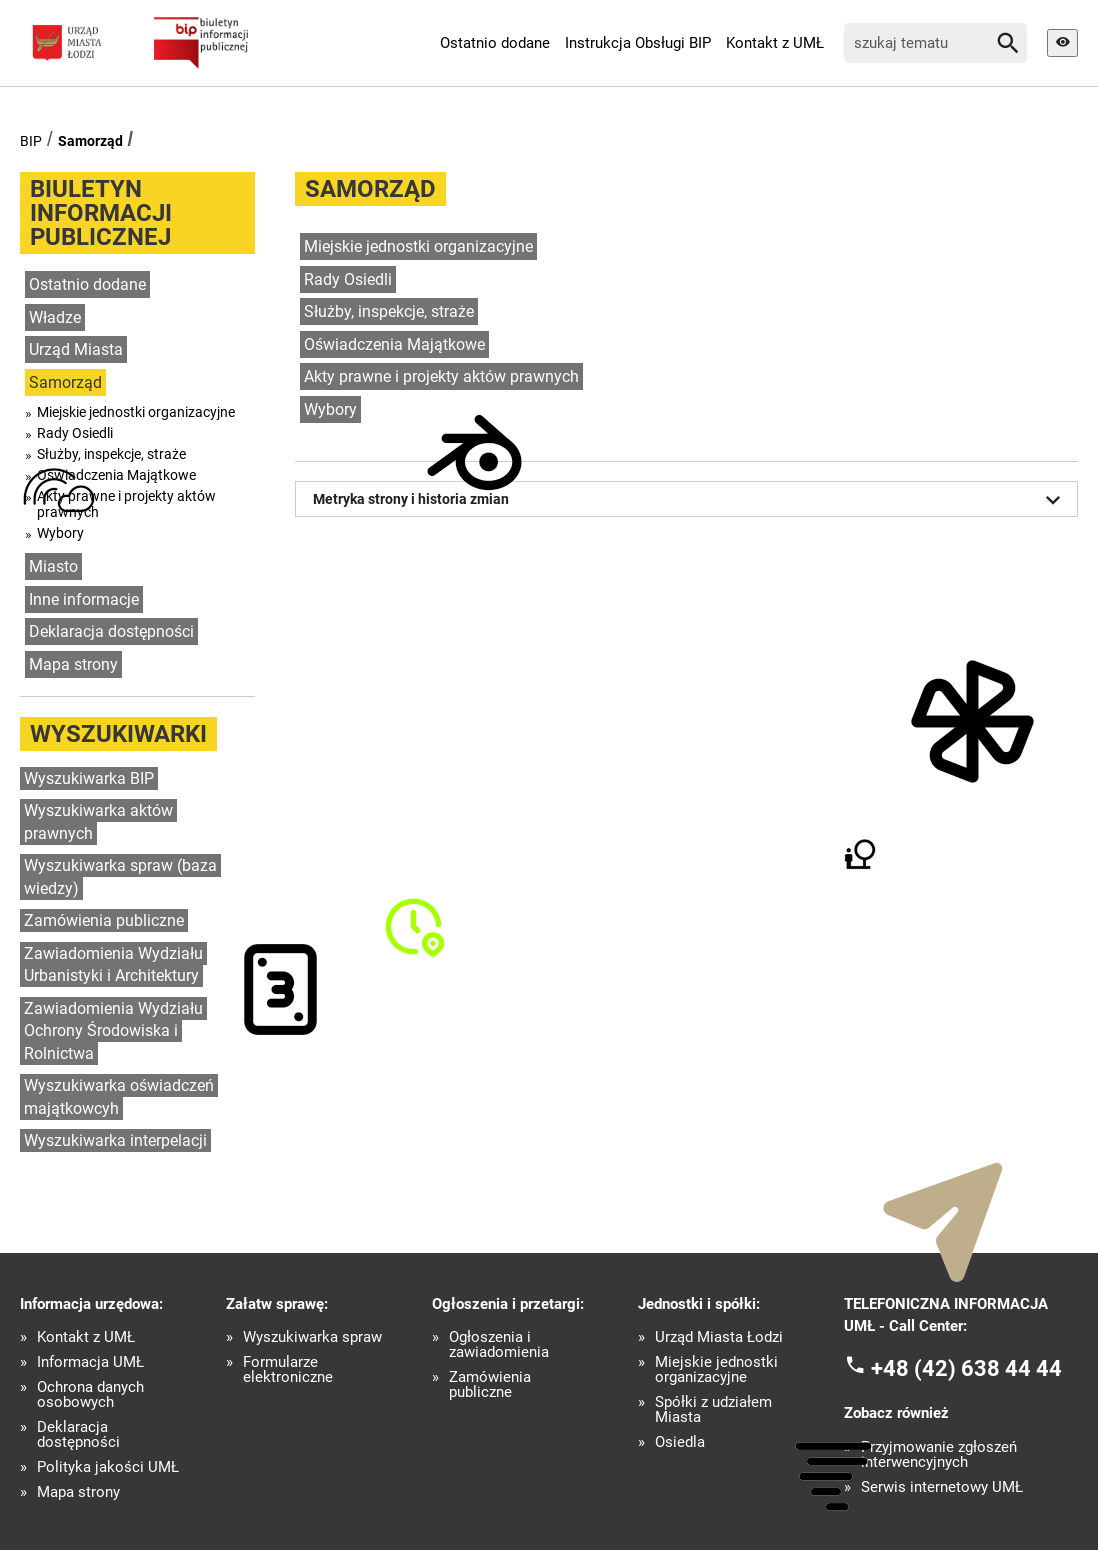 This screenshot has width=1098, height=1550. Describe the element at coordinates (280, 989) in the screenshot. I see `select the 3 playing card` at that location.